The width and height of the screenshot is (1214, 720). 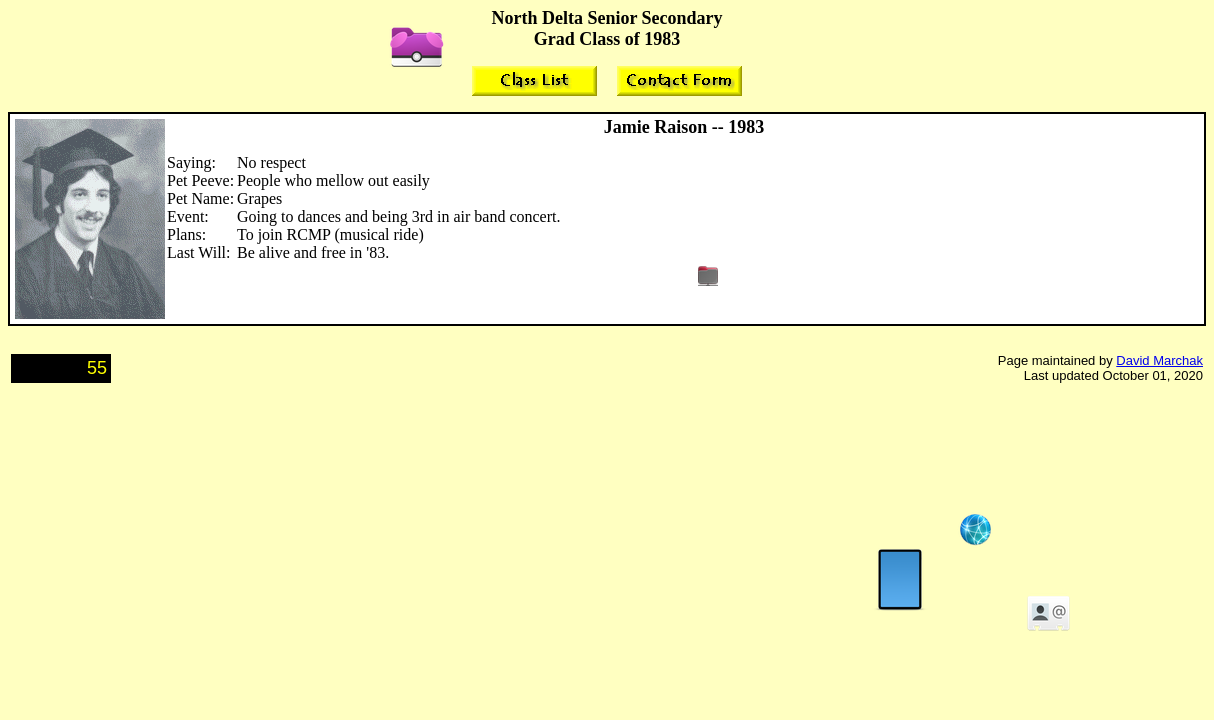 I want to click on open pokémon master ball themed folder, so click(x=416, y=48).